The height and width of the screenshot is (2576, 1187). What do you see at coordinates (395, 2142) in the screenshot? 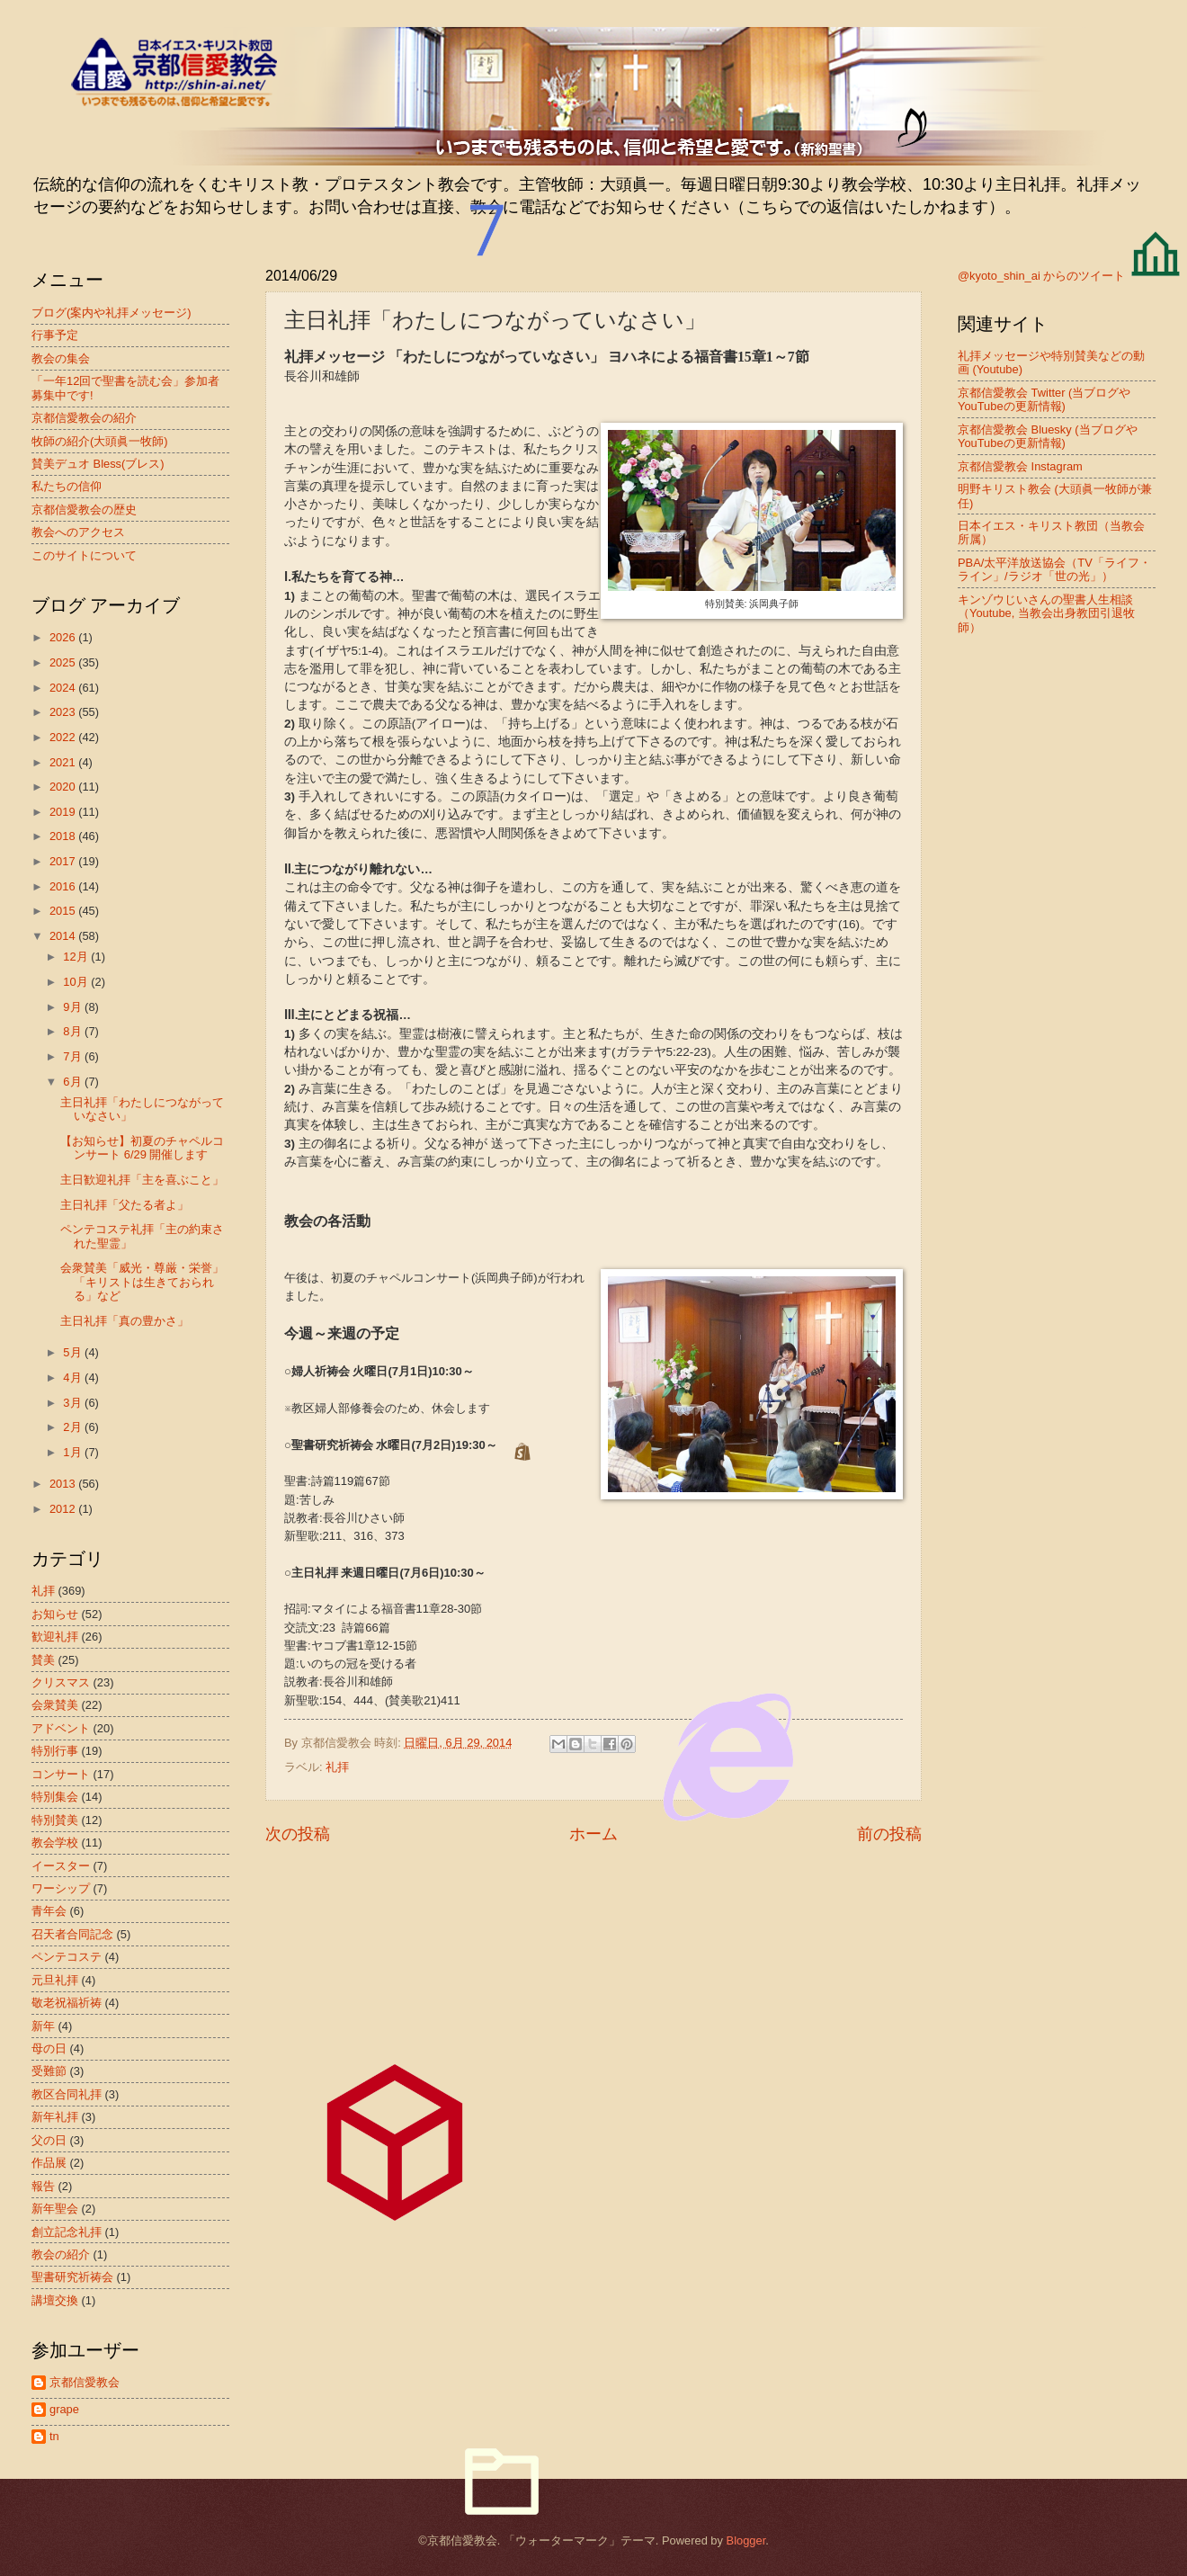
I see `view 3d objects or models` at bounding box center [395, 2142].